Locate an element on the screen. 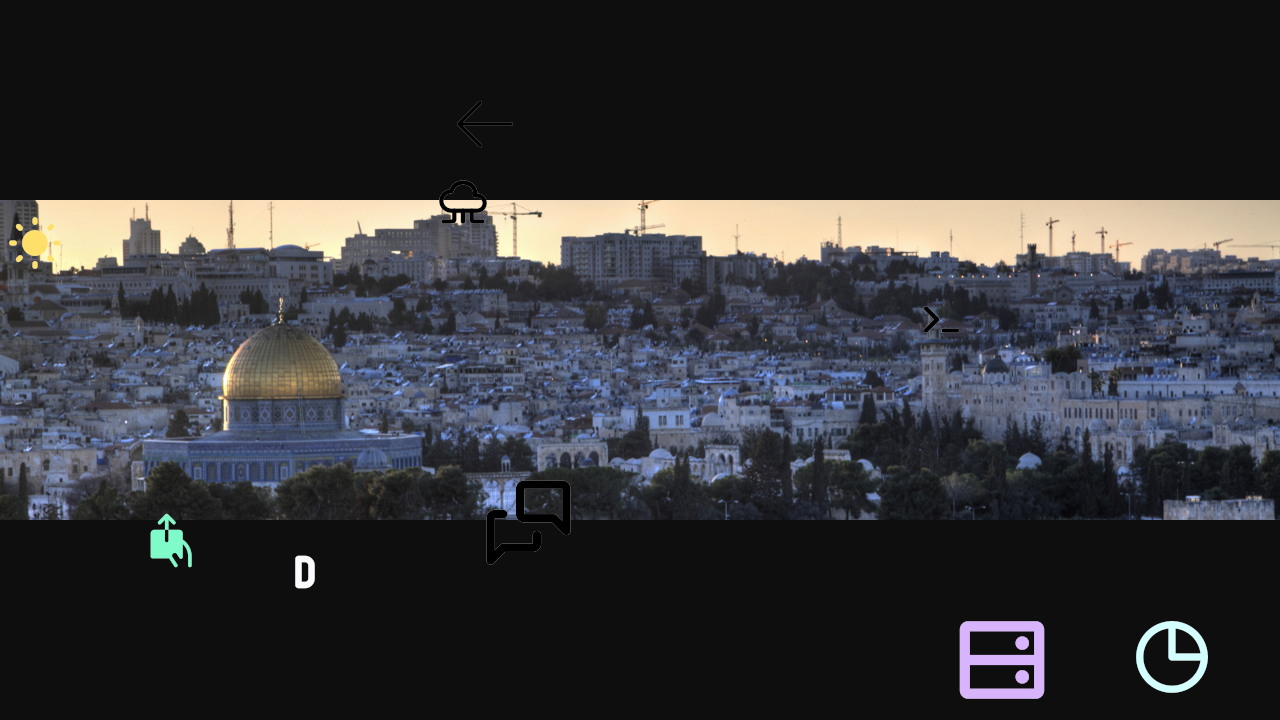  indicates a "D" grade or rating is located at coordinates (305, 572).